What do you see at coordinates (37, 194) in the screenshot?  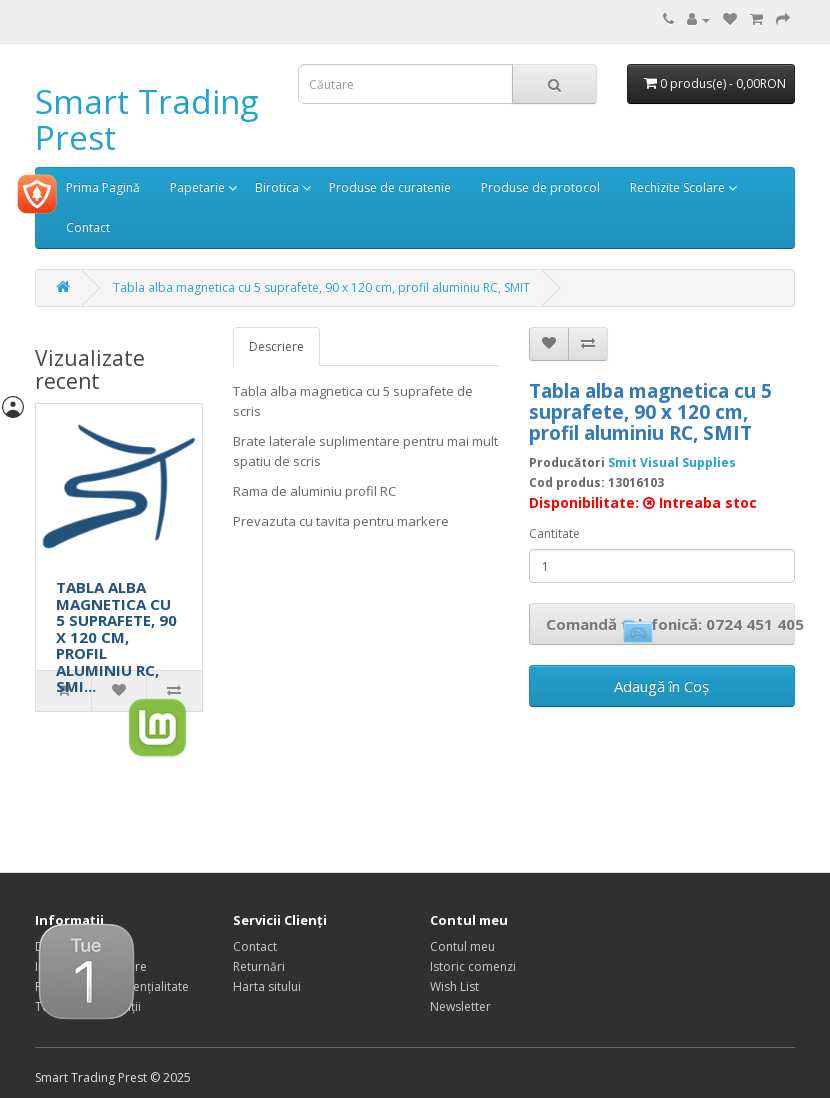 I see `open firewatch app` at bounding box center [37, 194].